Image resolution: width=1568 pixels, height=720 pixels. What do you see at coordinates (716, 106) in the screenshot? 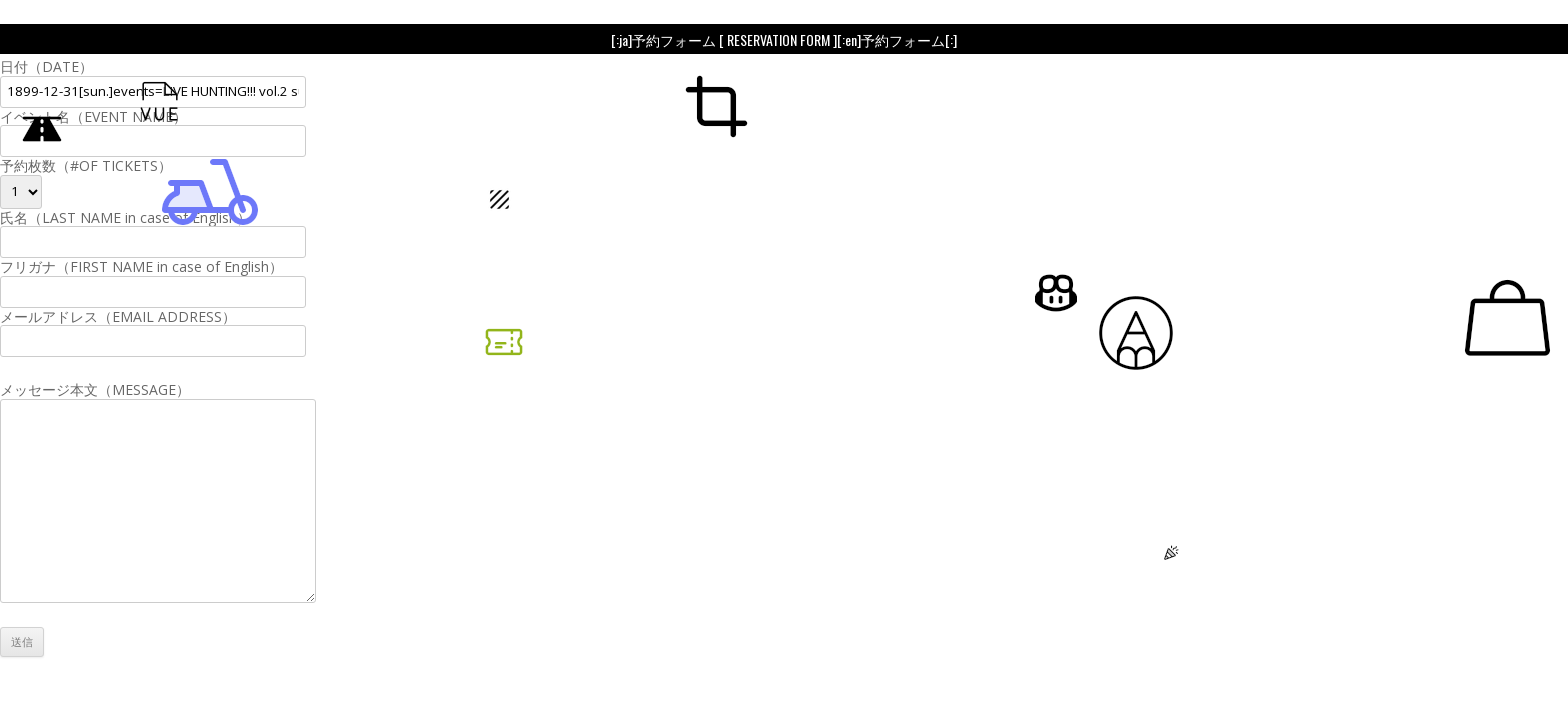
I see `crop an image or photo` at bounding box center [716, 106].